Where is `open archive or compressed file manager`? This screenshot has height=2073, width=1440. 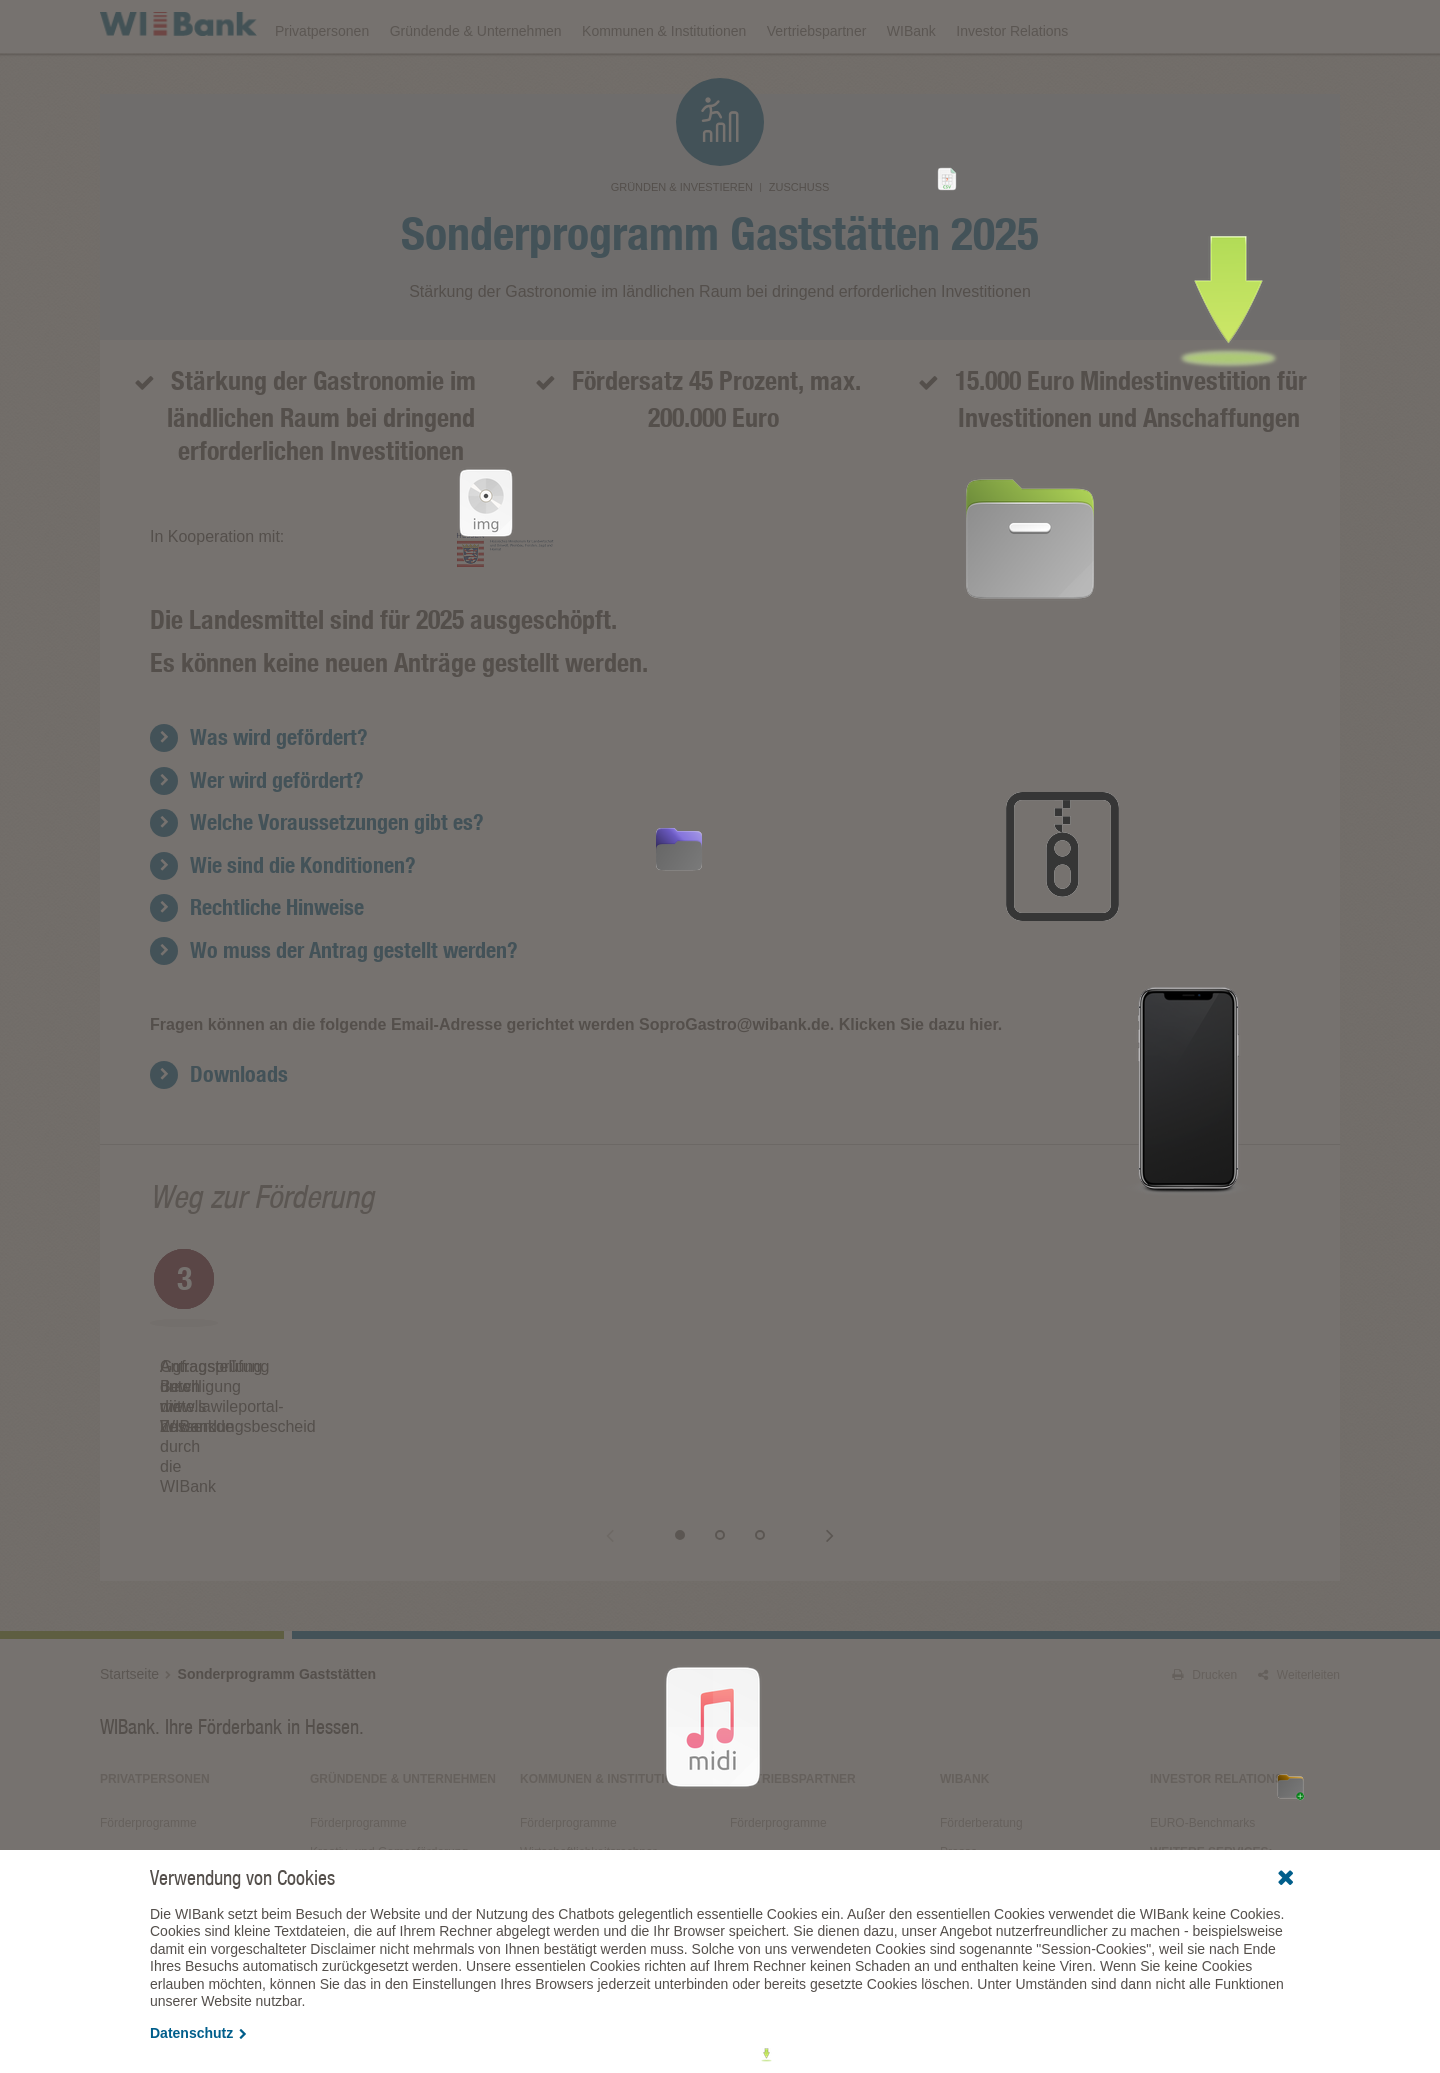 open archive or compressed file manager is located at coordinates (1062, 856).